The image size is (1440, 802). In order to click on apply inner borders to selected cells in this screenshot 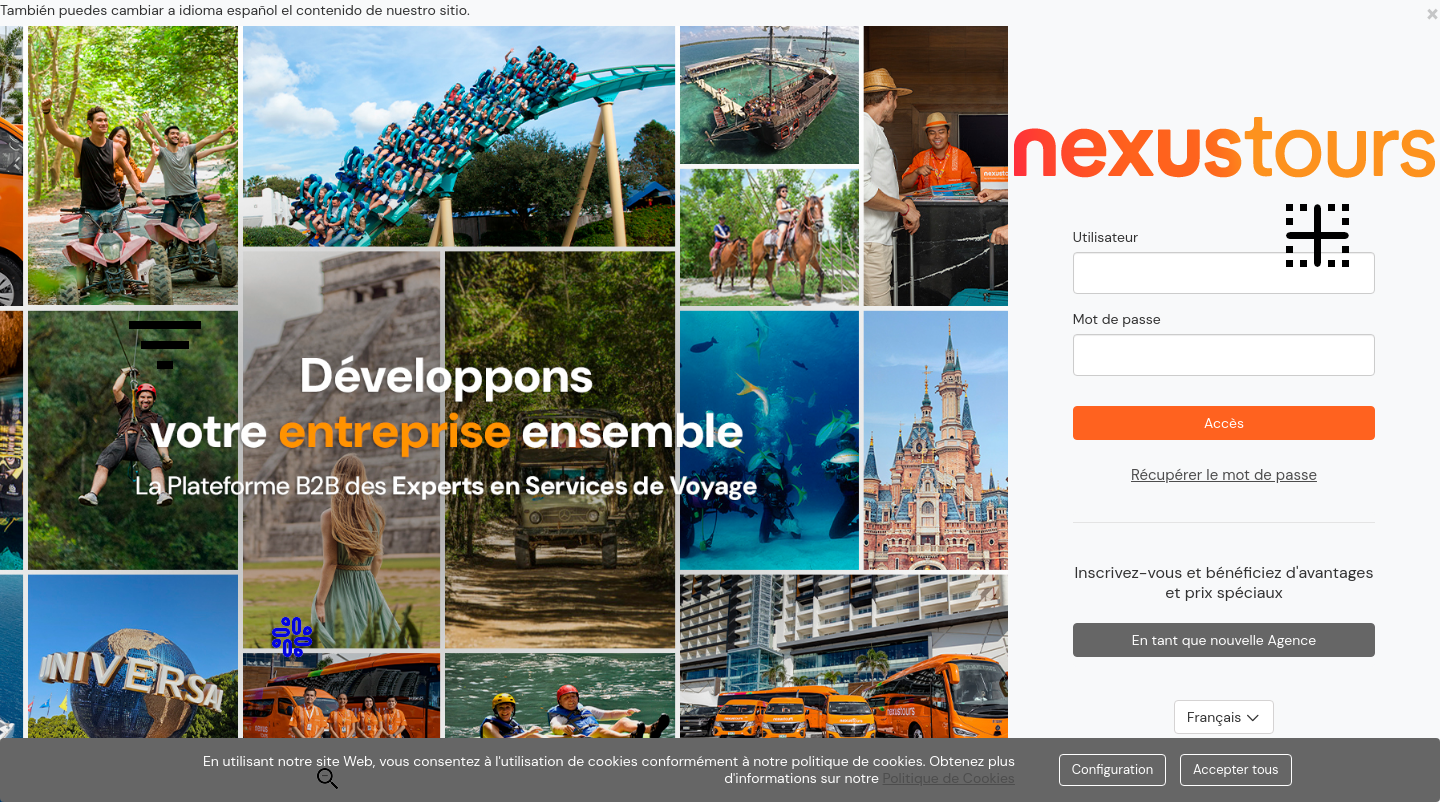, I will do `click(1317, 235)`.